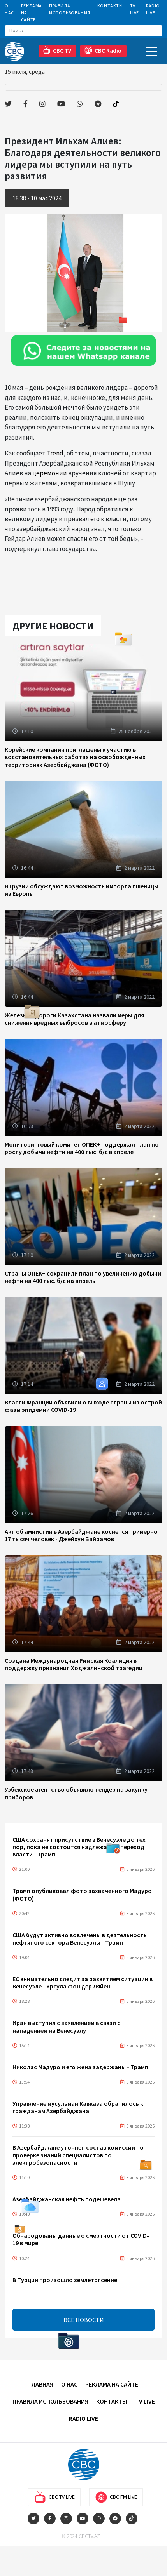 The width and height of the screenshot is (167, 2576). I want to click on open folder containing LibreOffice Draw files, so click(123, 639).